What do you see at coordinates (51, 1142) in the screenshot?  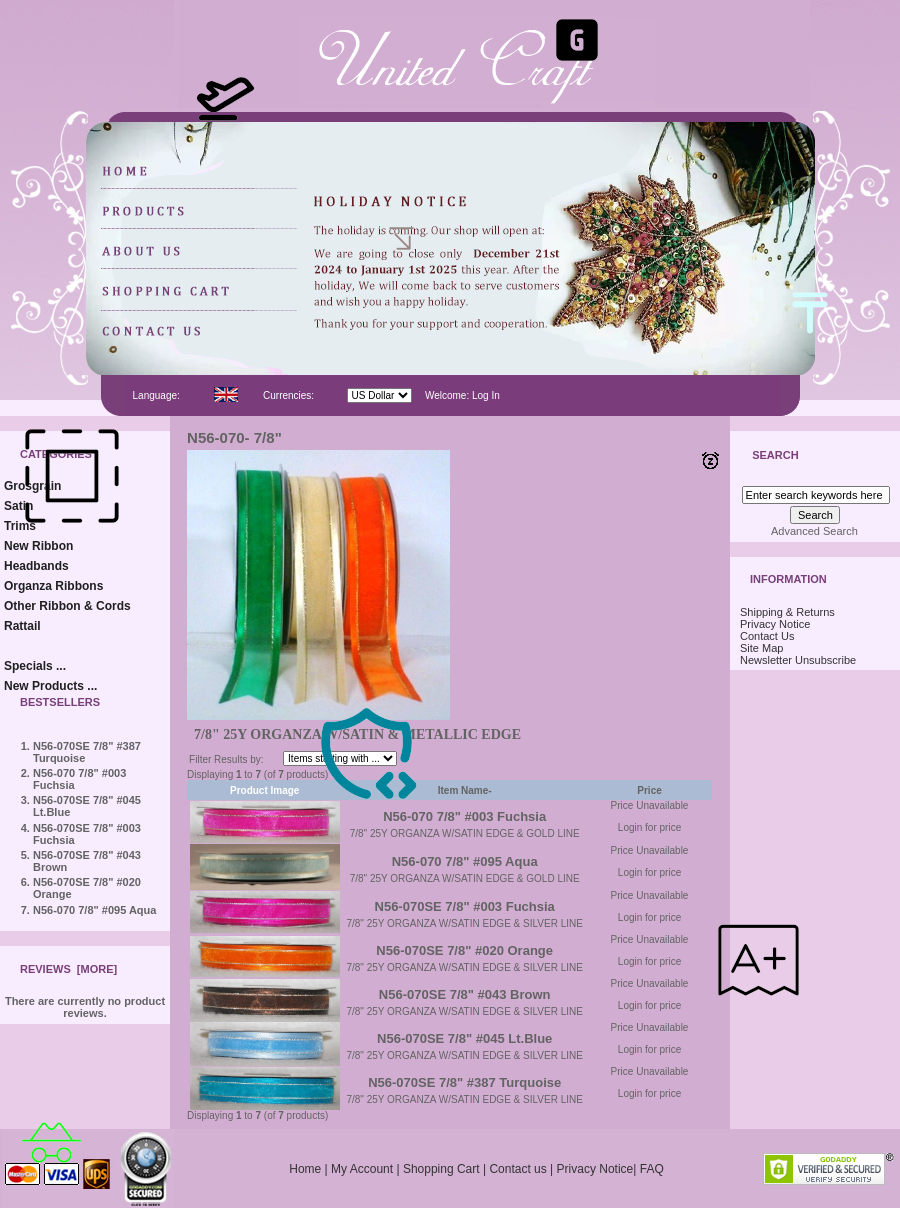 I see `enable incognito or private browsing mode` at bounding box center [51, 1142].